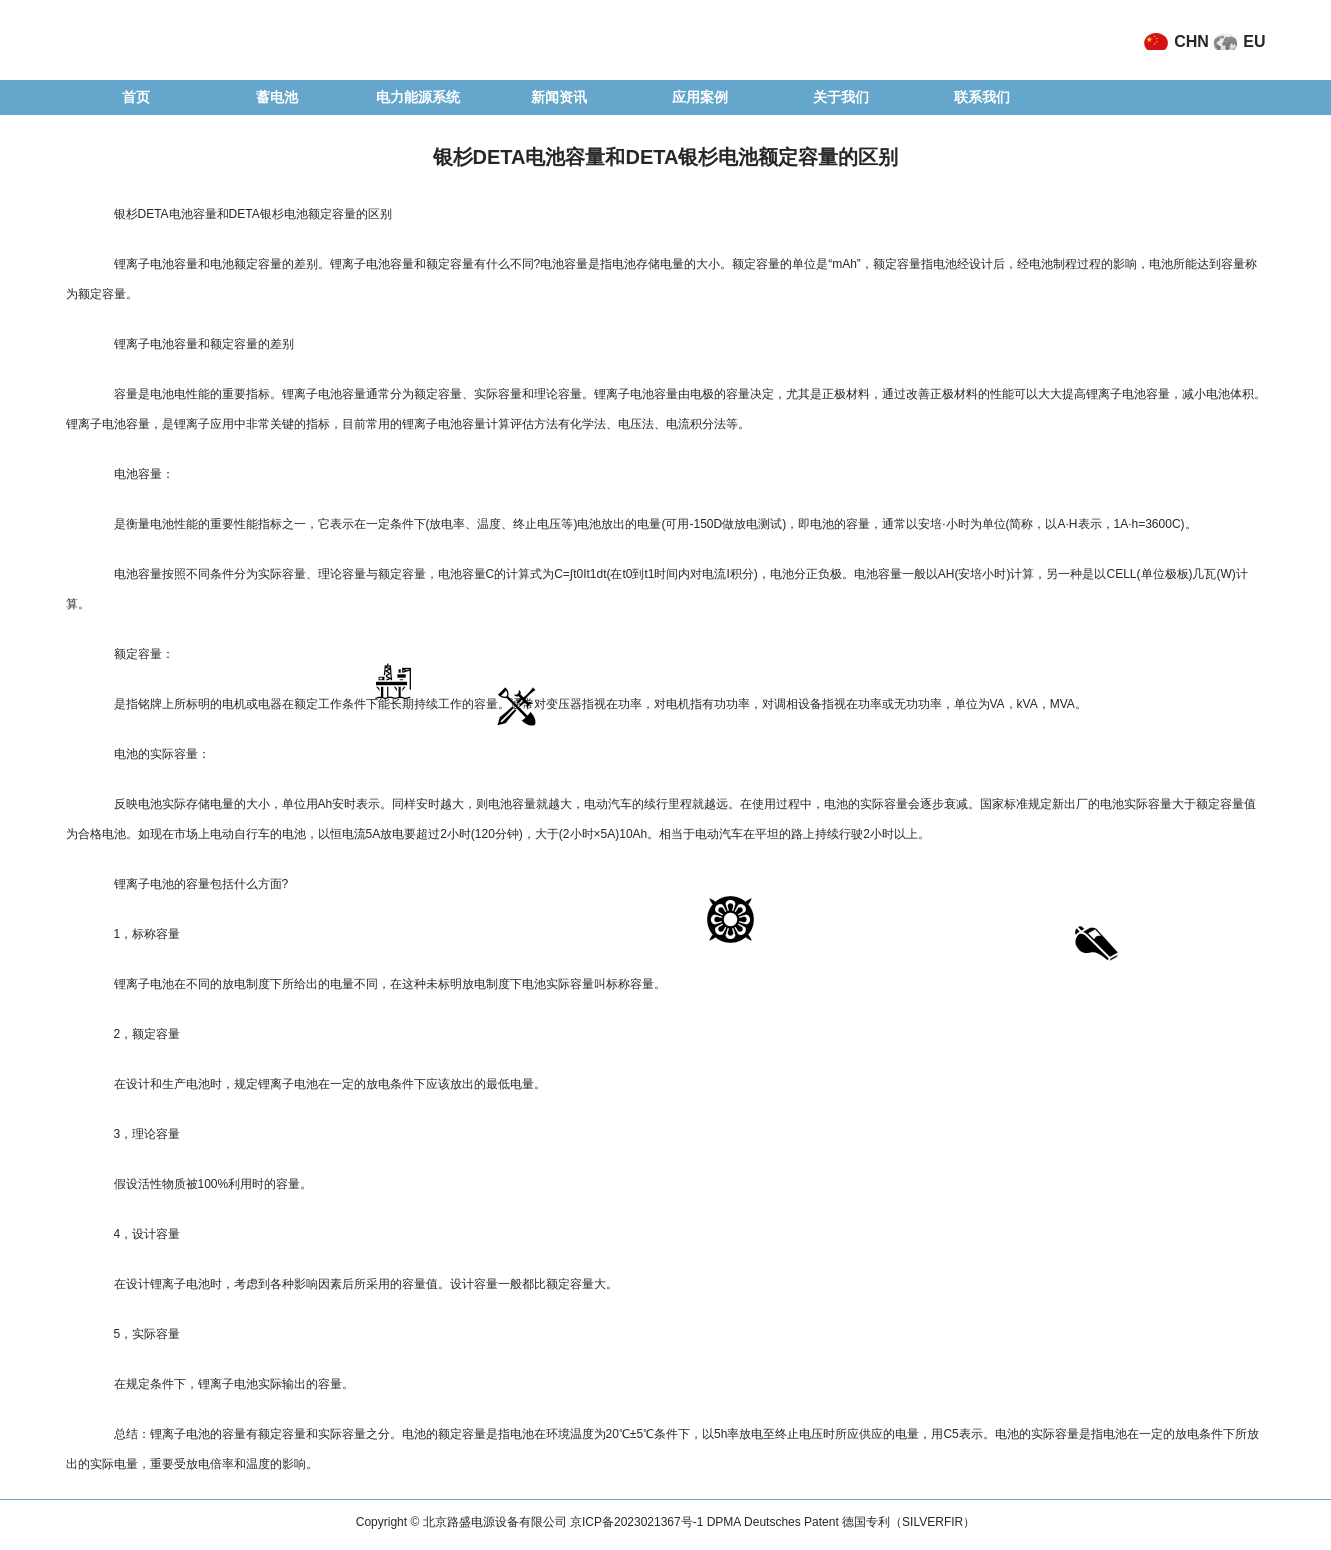 This screenshot has width=1331, height=1550. I want to click on access combat or adventure tools, so click(516, 706).